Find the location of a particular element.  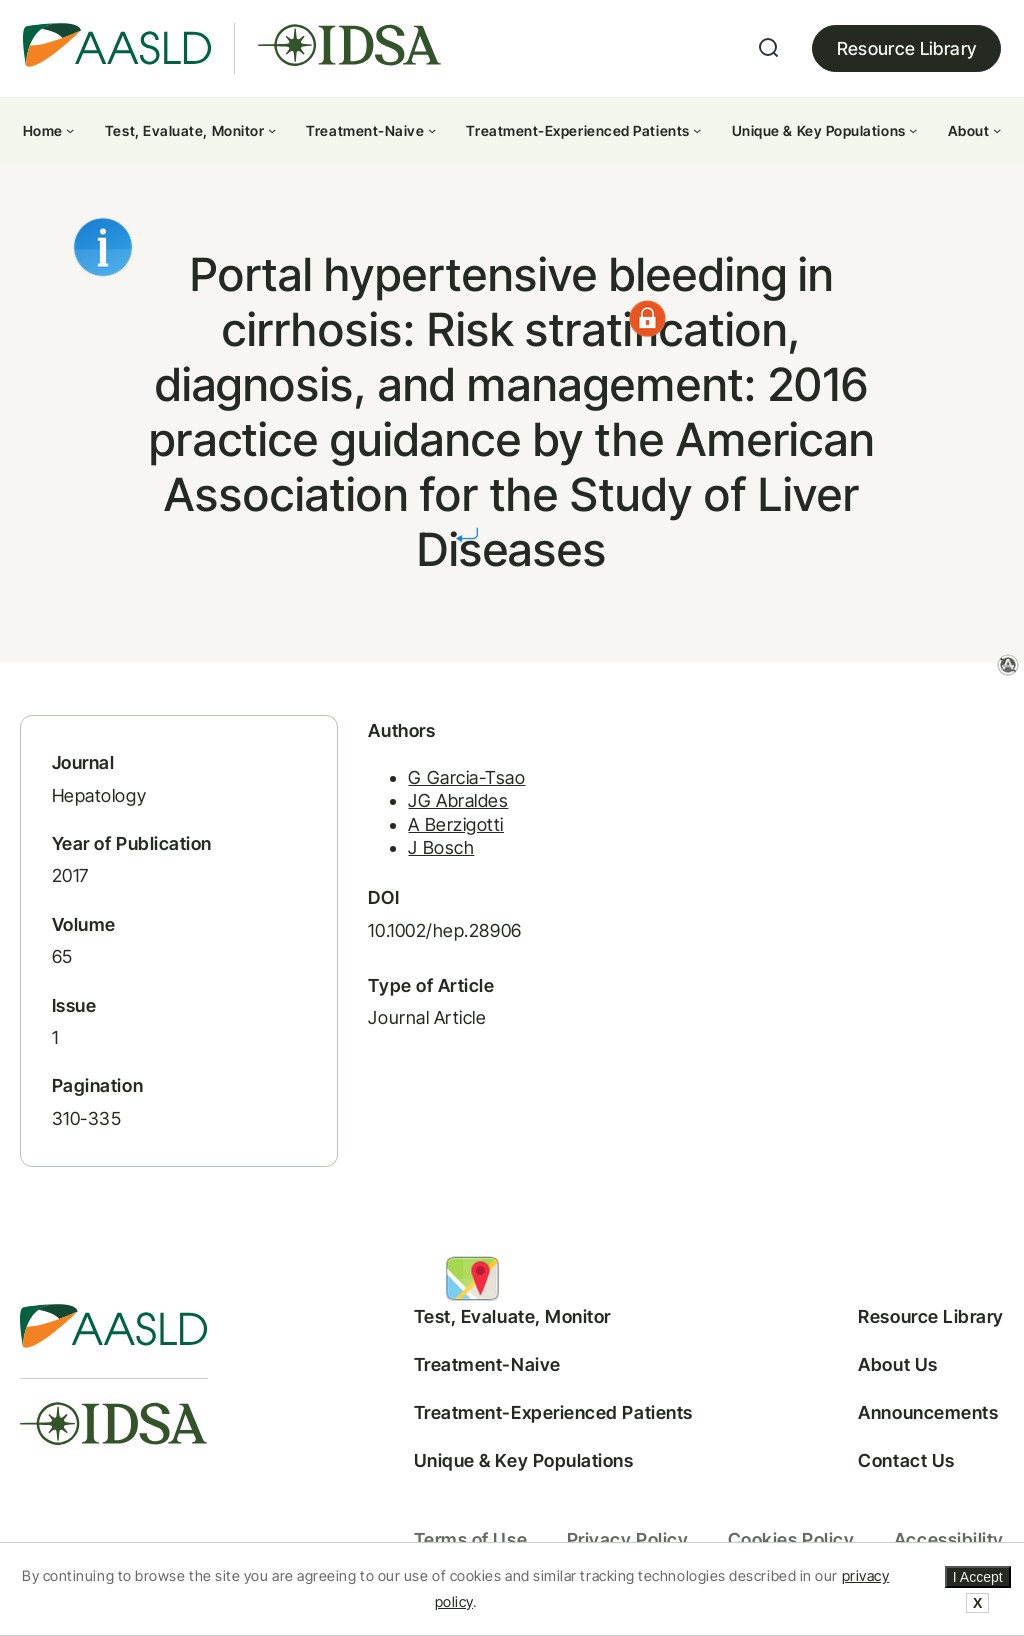

indicates a file or folder is read-only is located at coordinates (647, 318).